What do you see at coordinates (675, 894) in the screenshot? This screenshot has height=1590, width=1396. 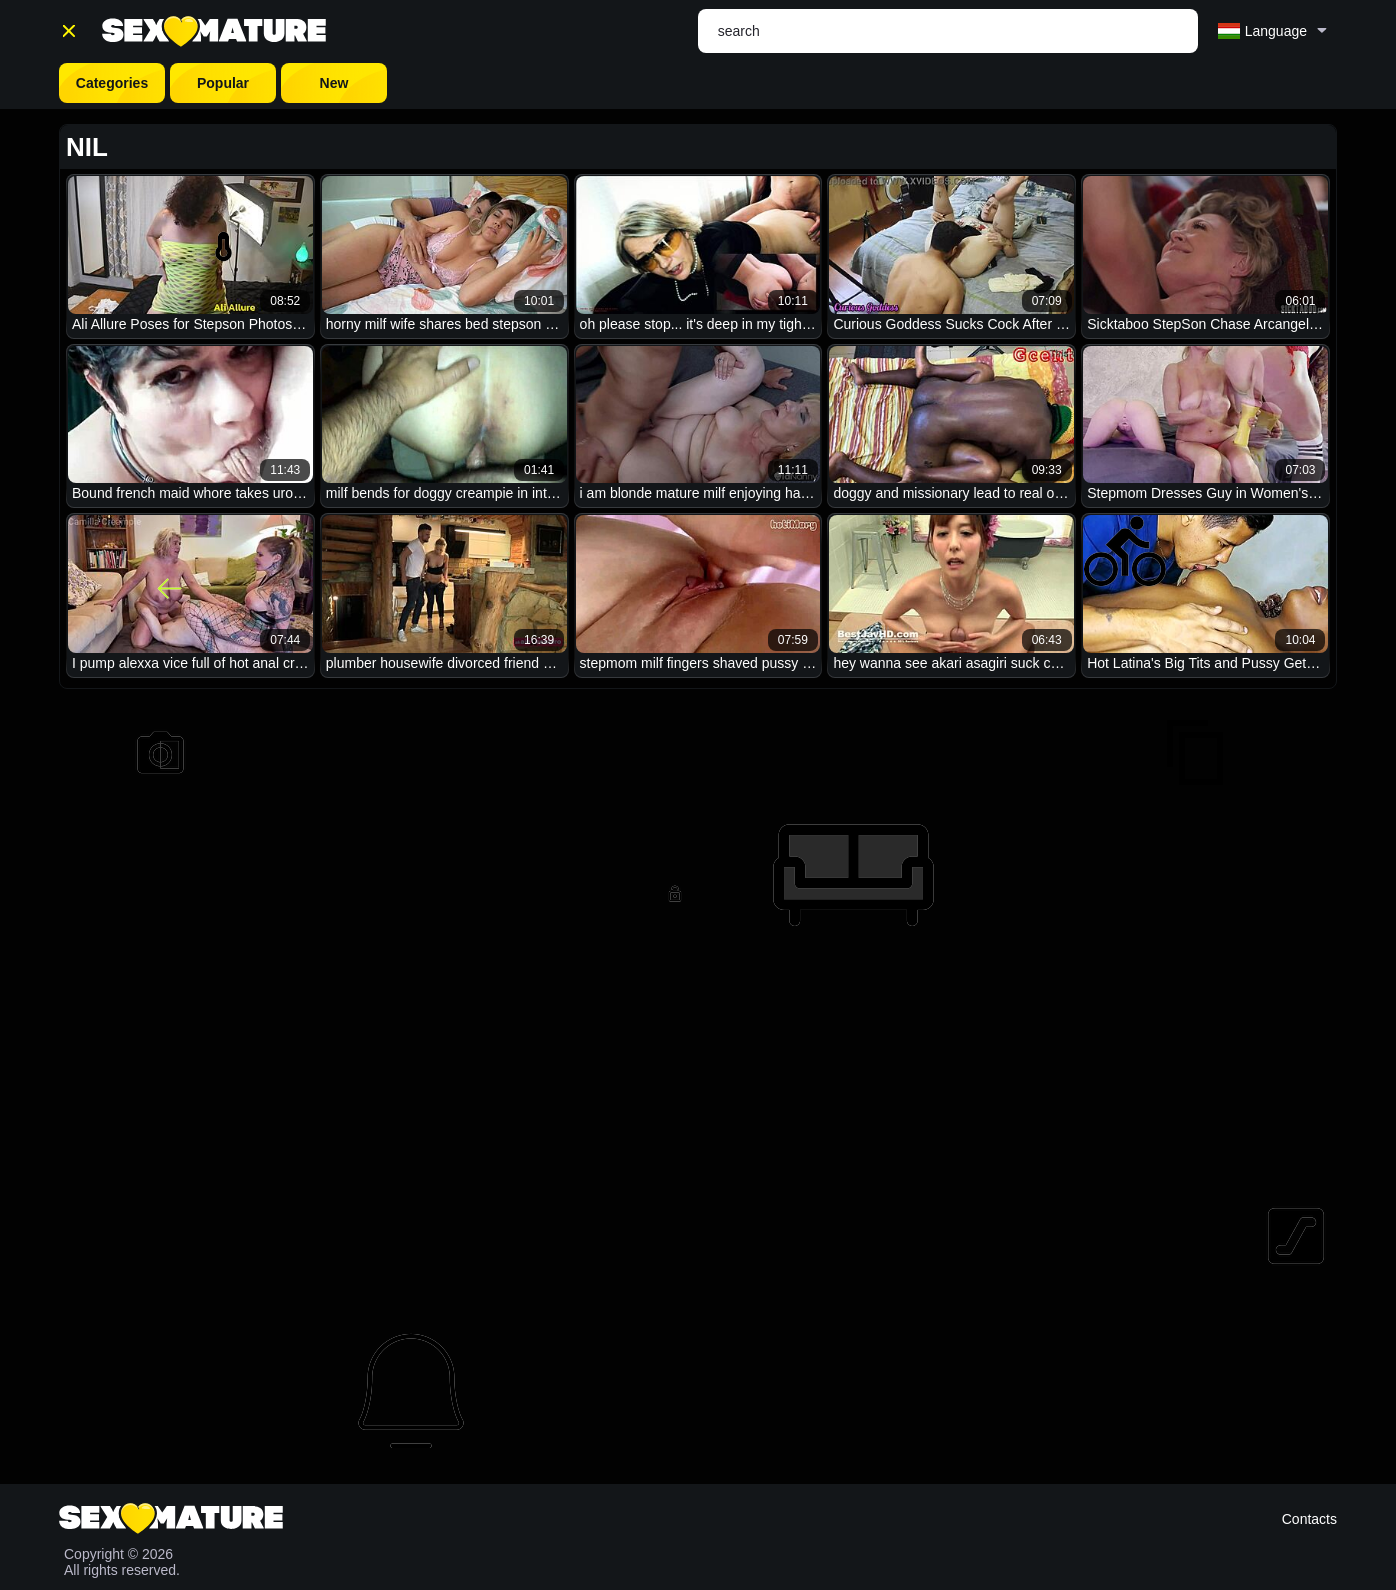 I see `indicates an unlocked or unsecured state` at bounding box center [675, 894].